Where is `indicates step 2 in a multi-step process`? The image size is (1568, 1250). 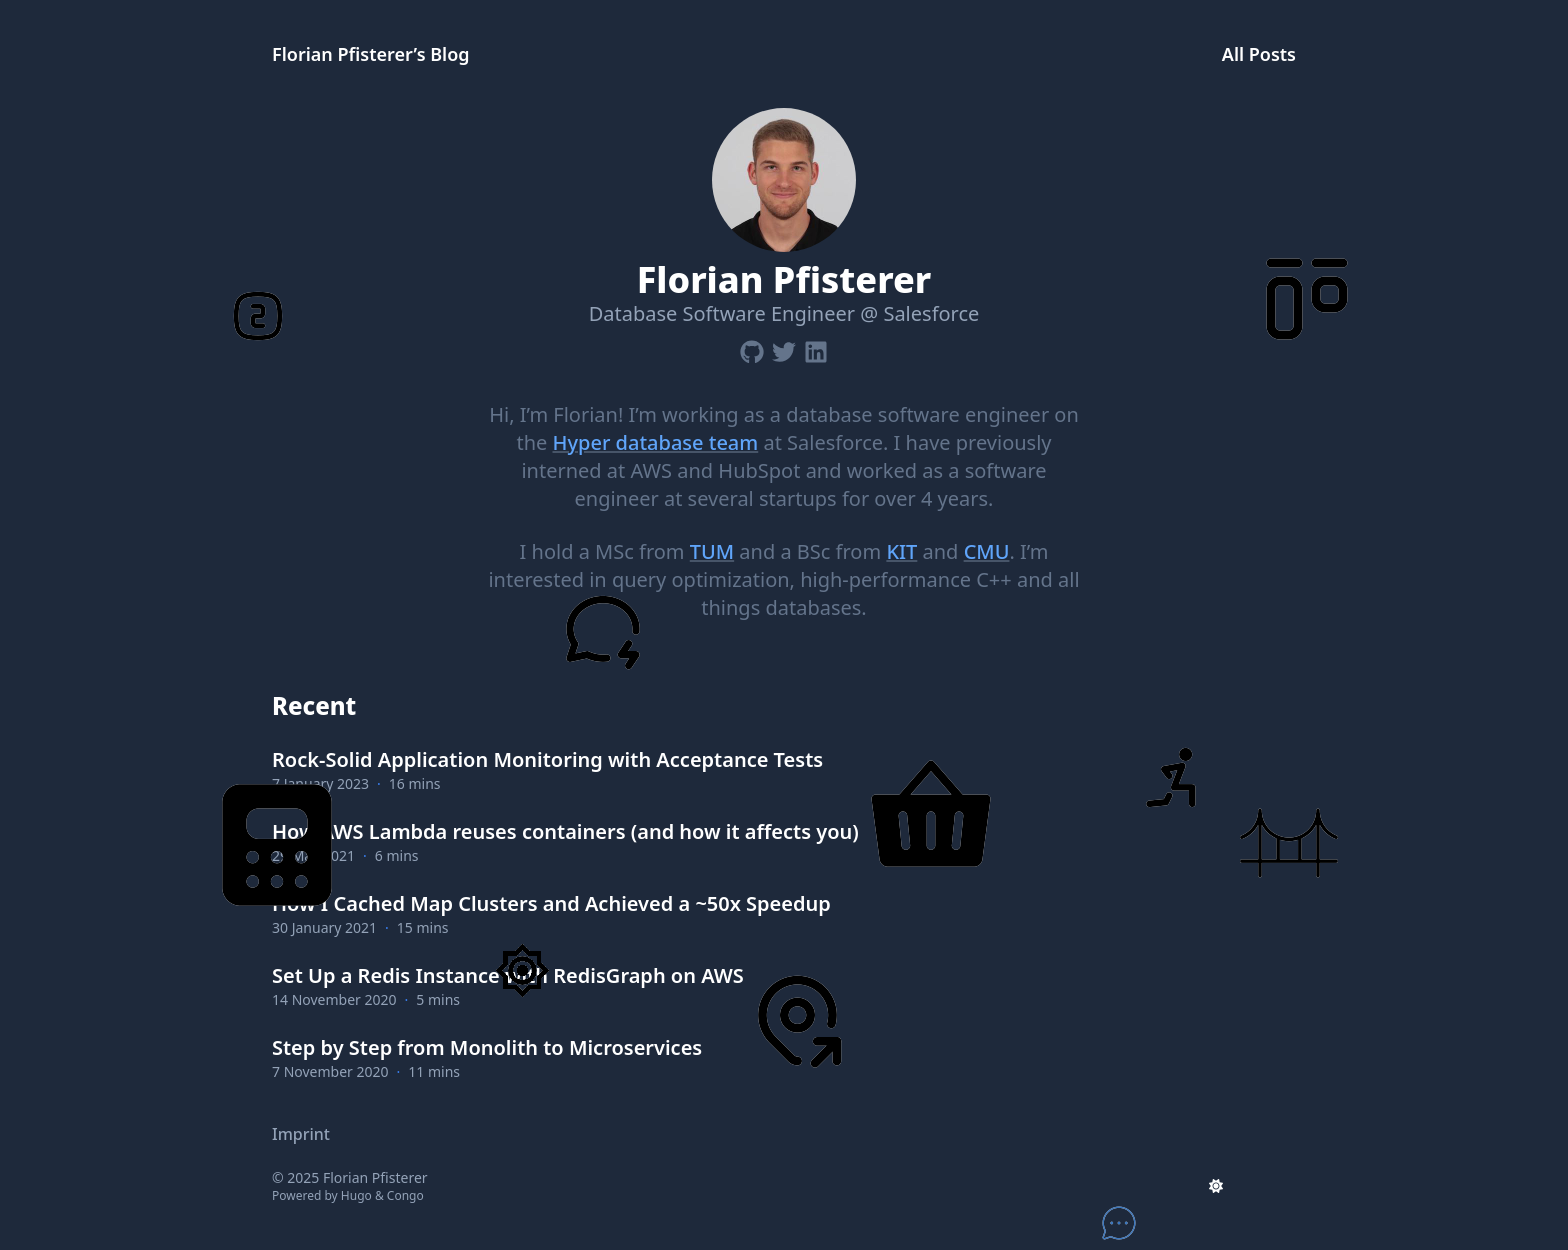 indicates step 2 in a multi-step process is located at coordinates (258, 316).